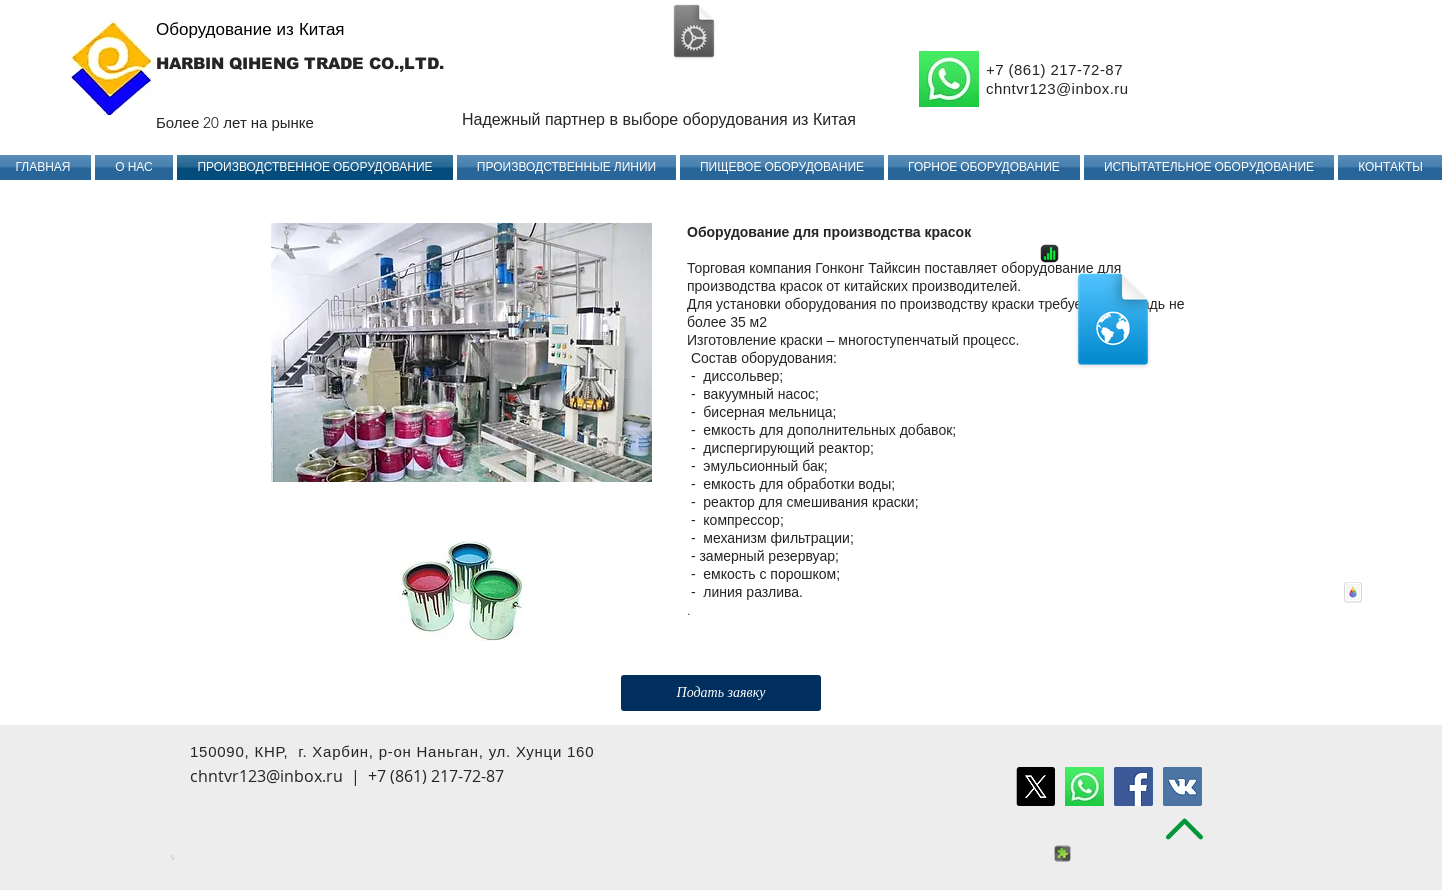 Image resolution: width=1442 pixels, height=890 pixels. Describe the element at coordinates (1062, 853) in the screenshot. I see `browse or manage system add-ons` at that location.